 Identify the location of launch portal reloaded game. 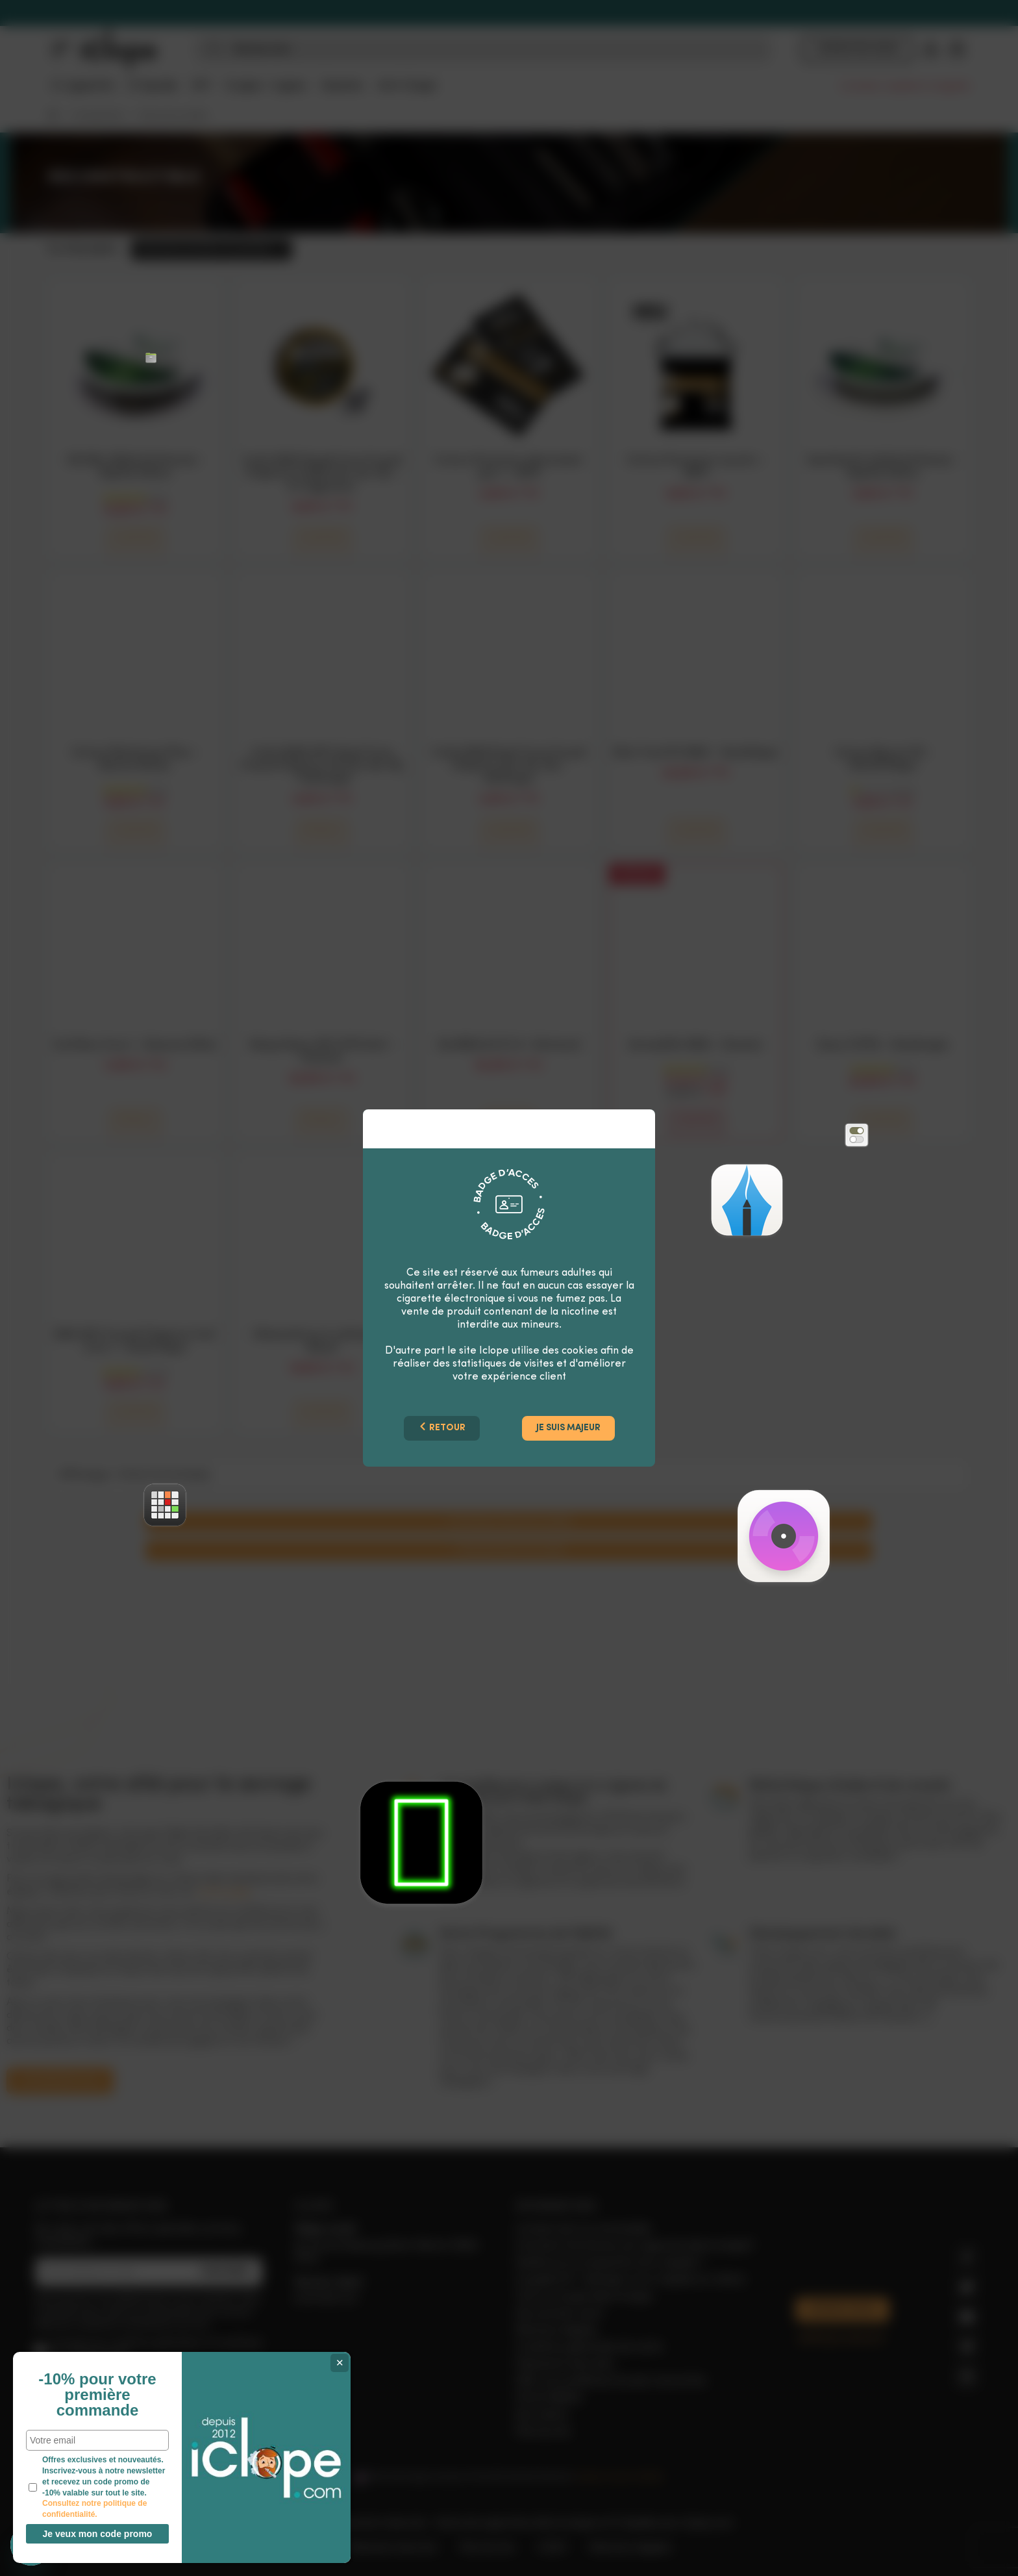
(421, 1843).